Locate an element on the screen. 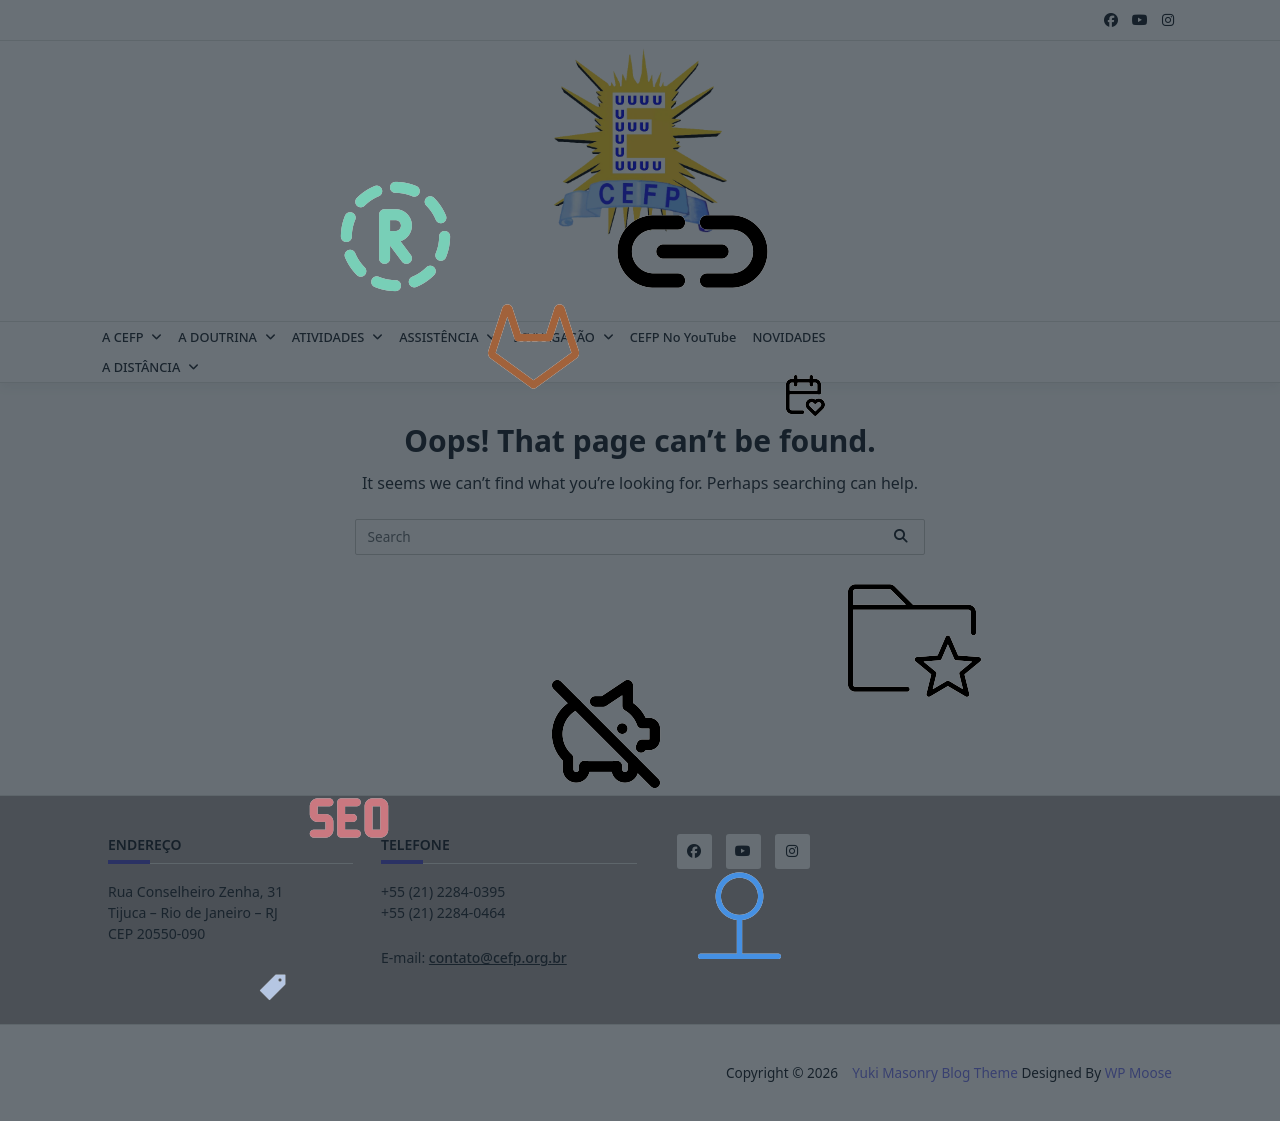 This screenshot has width=1280, height=1121. access search engine optimization tools is located at coordinates (349, 818).